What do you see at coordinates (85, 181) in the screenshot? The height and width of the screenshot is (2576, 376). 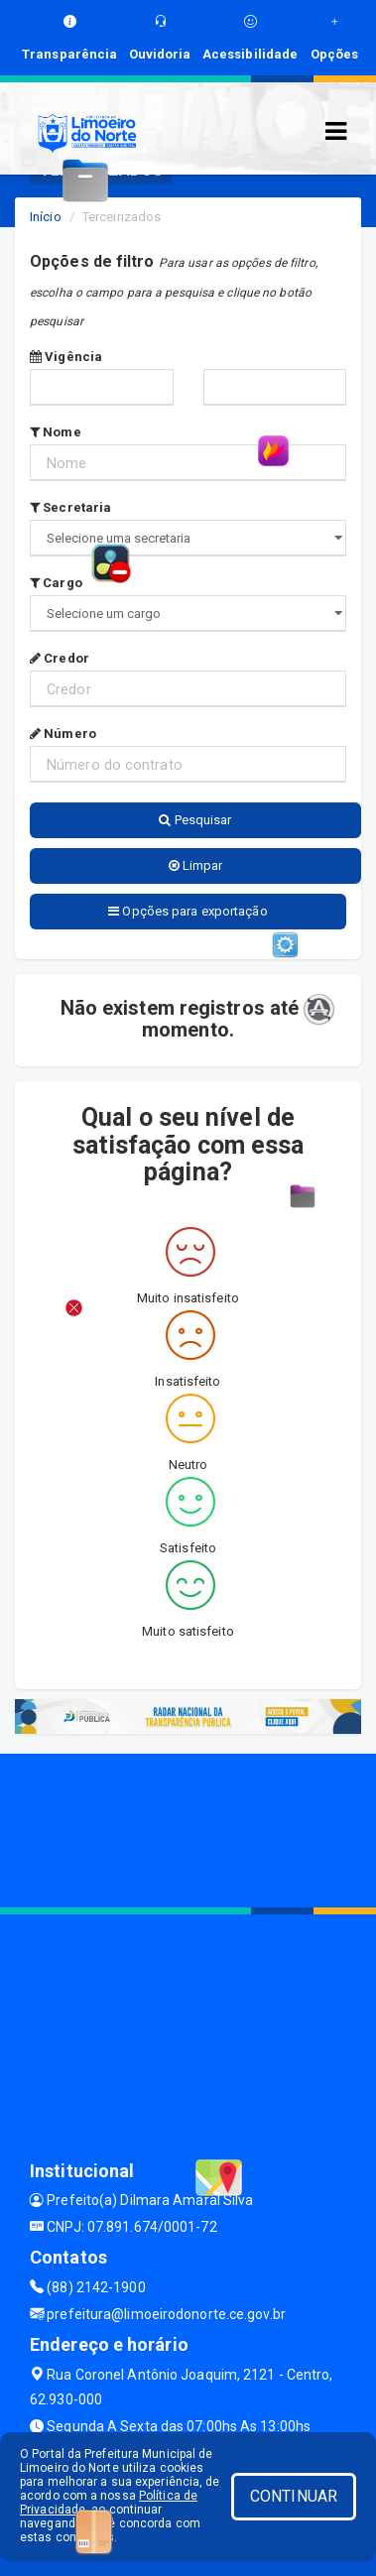 I see `open the file manager application` at bounding box center [85, 181].